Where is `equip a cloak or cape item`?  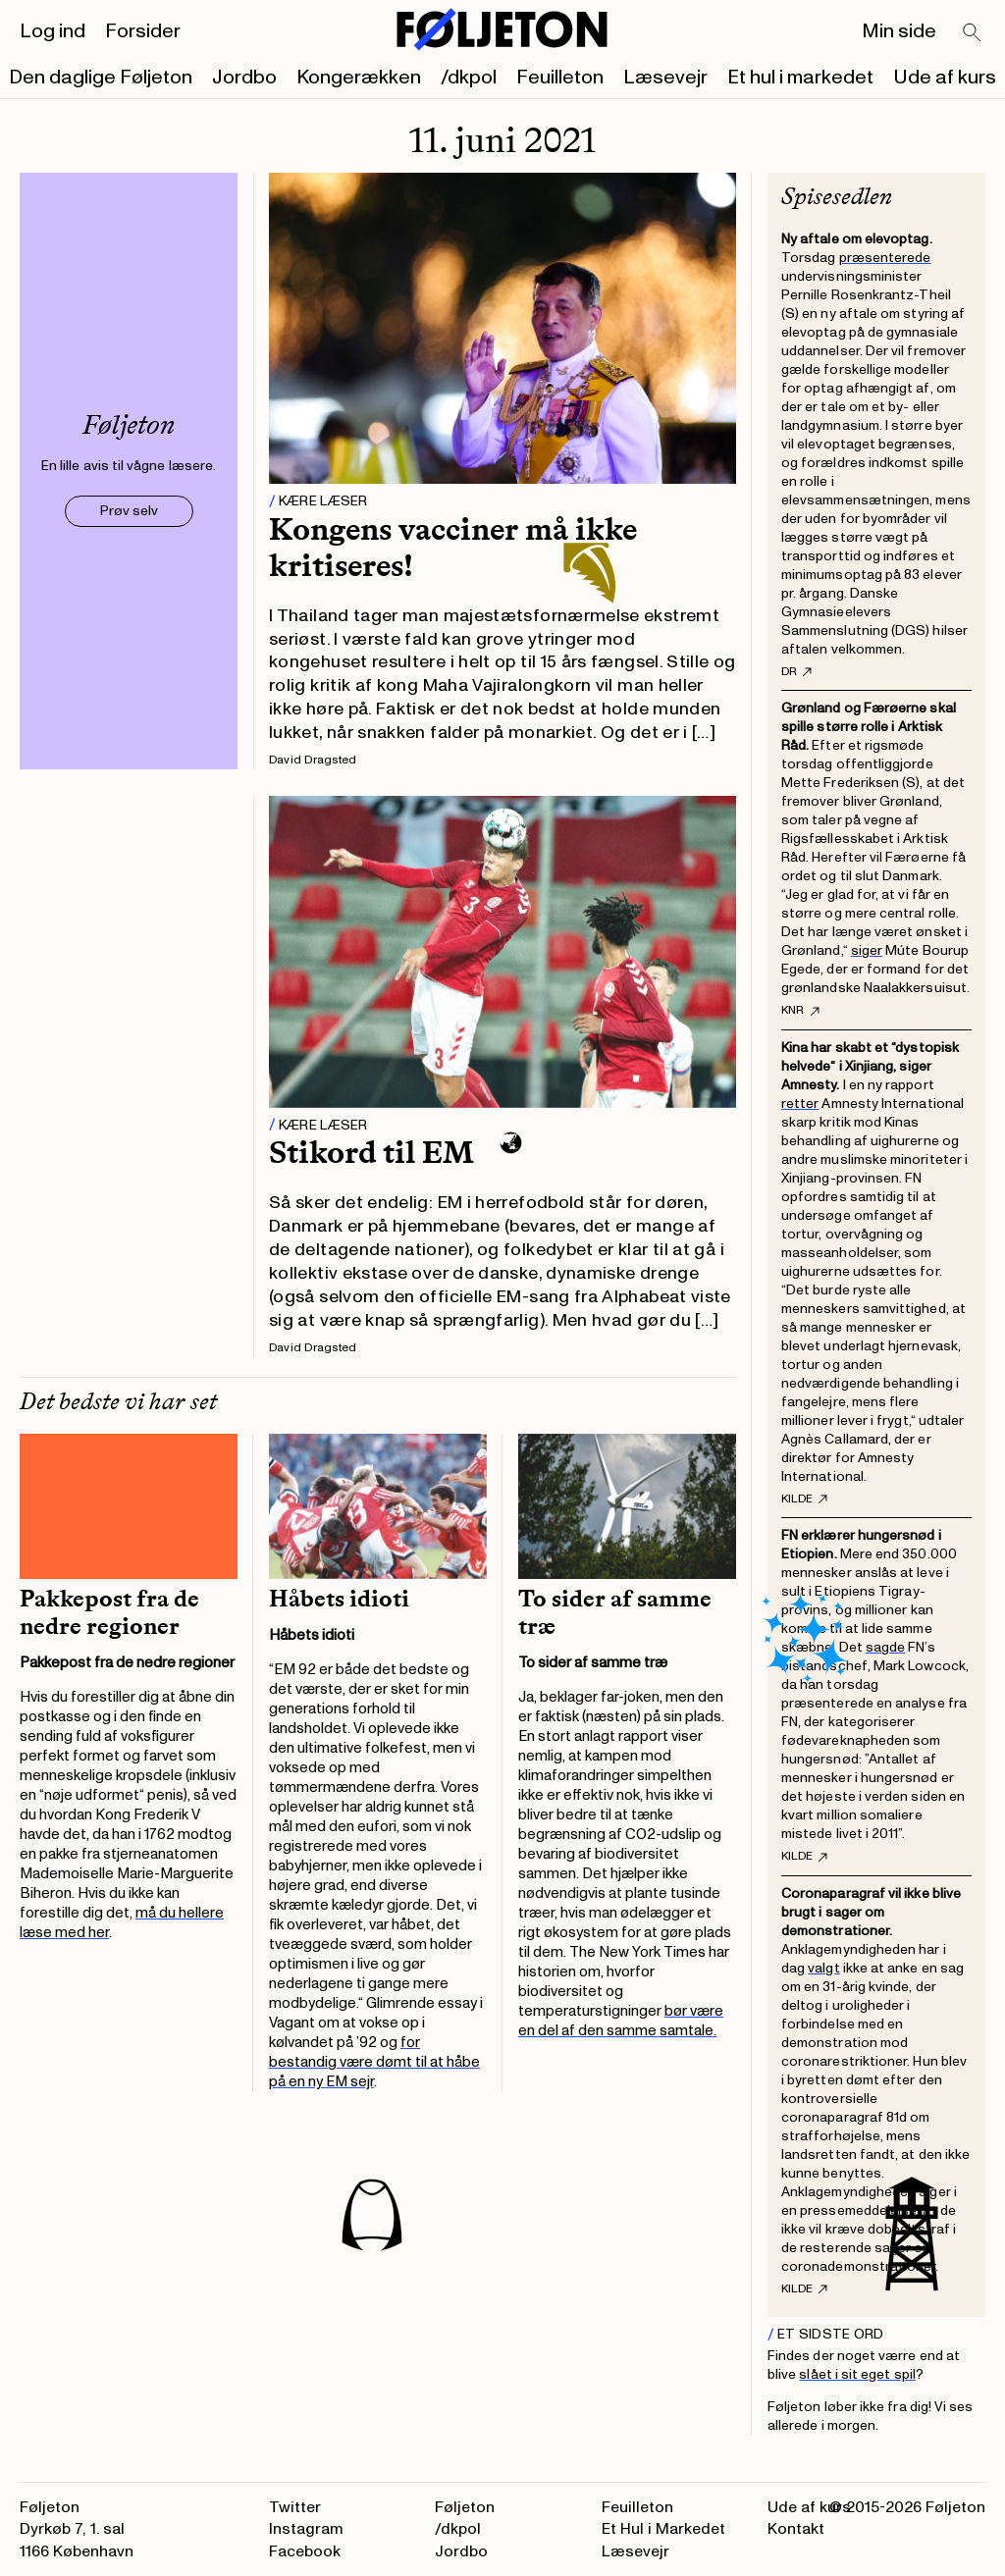
equip a cloak or cape item is located at coordinates (372, 2215).